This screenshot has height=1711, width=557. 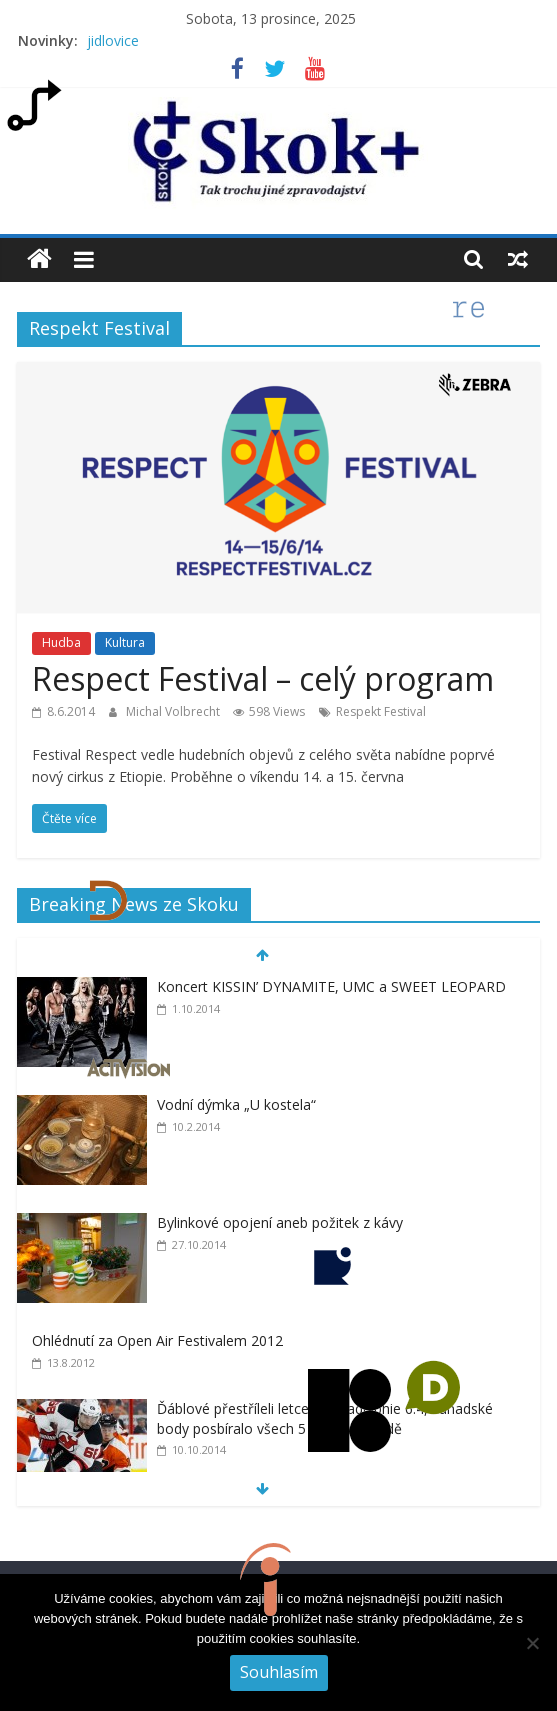 I want to click on dyalog APL programming language logo, so click(x=108, y=900).